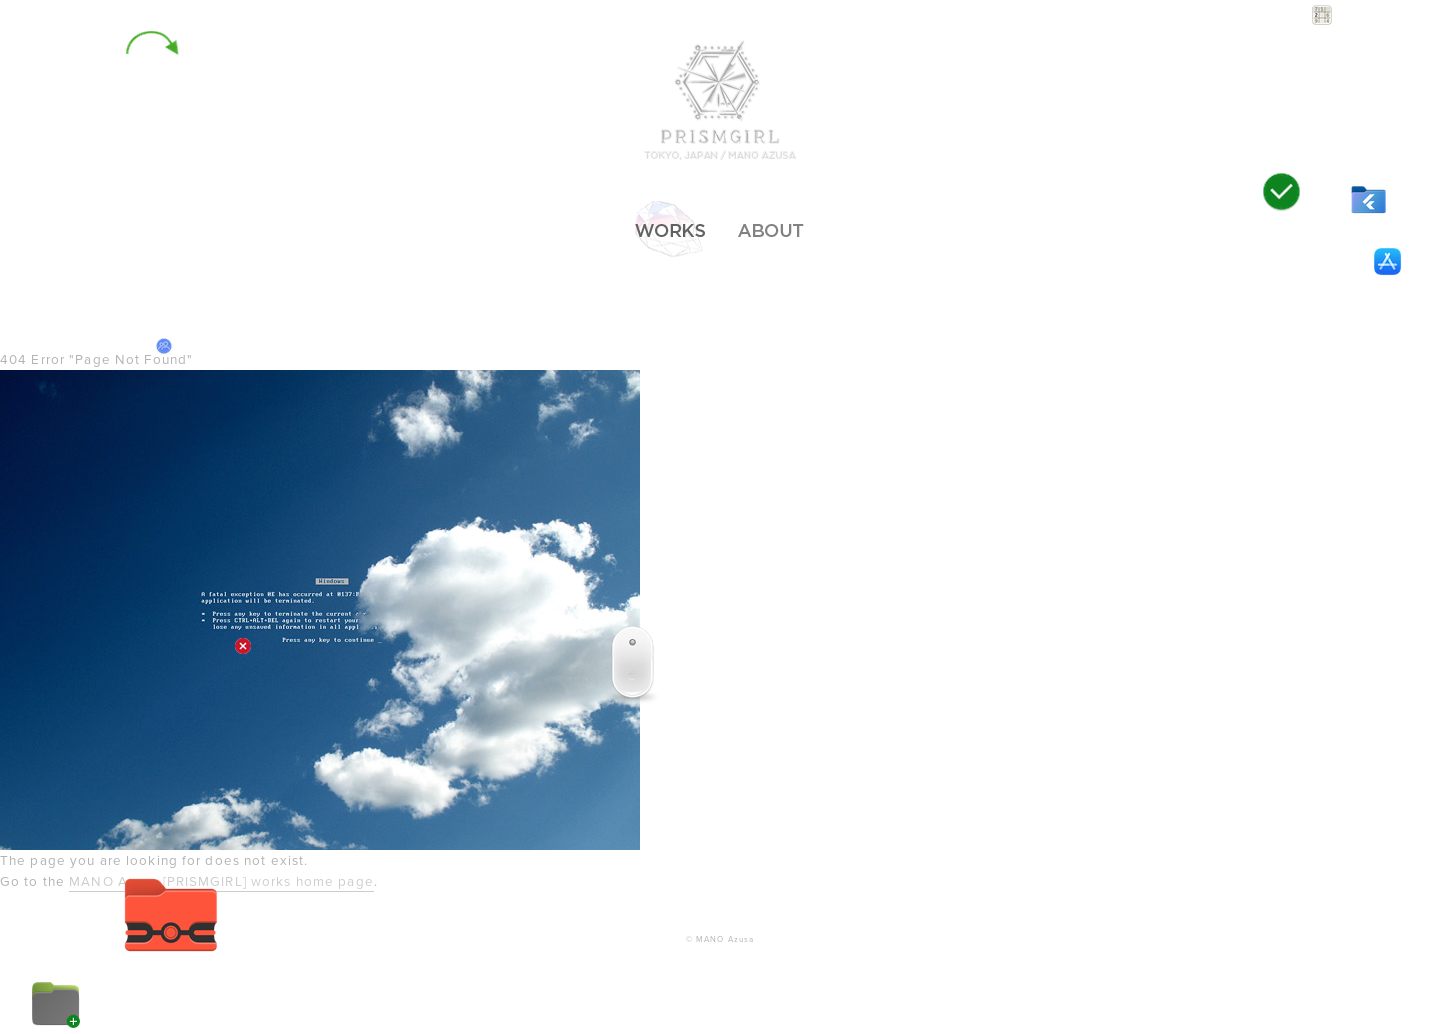 The width and height of the screenshot is (1440, 1034). I want to click on open flutter project folder, so click(1368, 200).